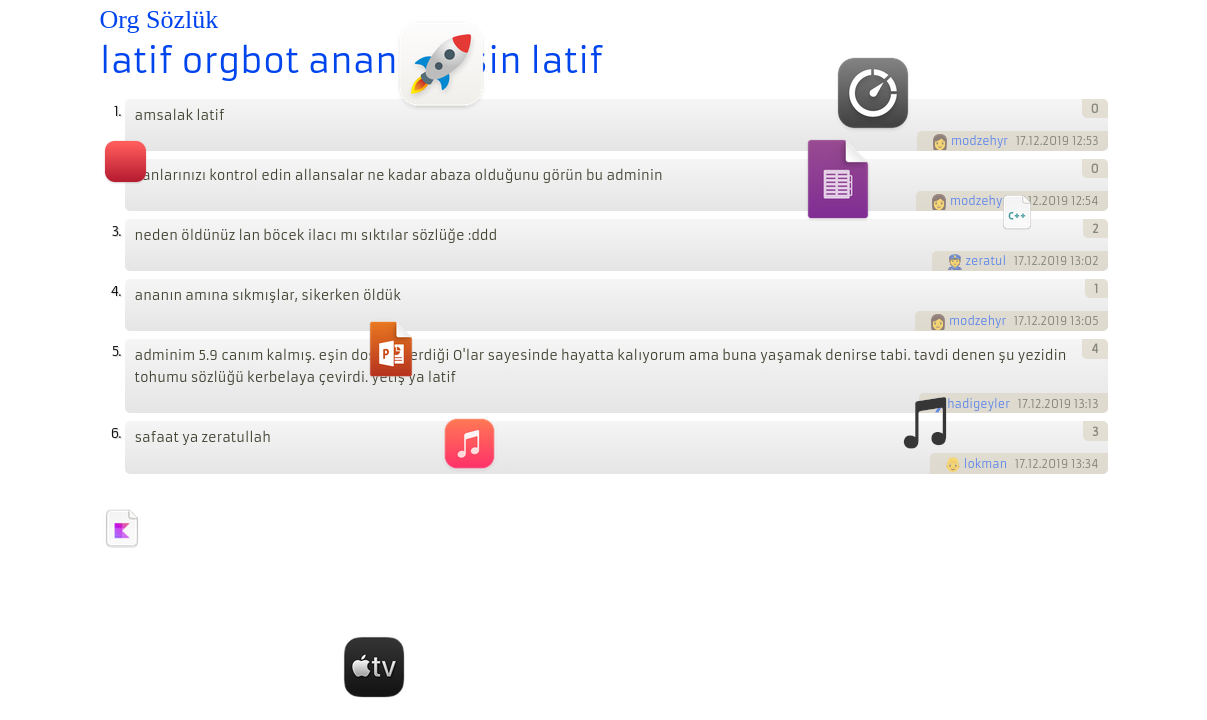 The width and height of the screenshot is (1207, 720). I want to click on open the music app, so click(925, 424).